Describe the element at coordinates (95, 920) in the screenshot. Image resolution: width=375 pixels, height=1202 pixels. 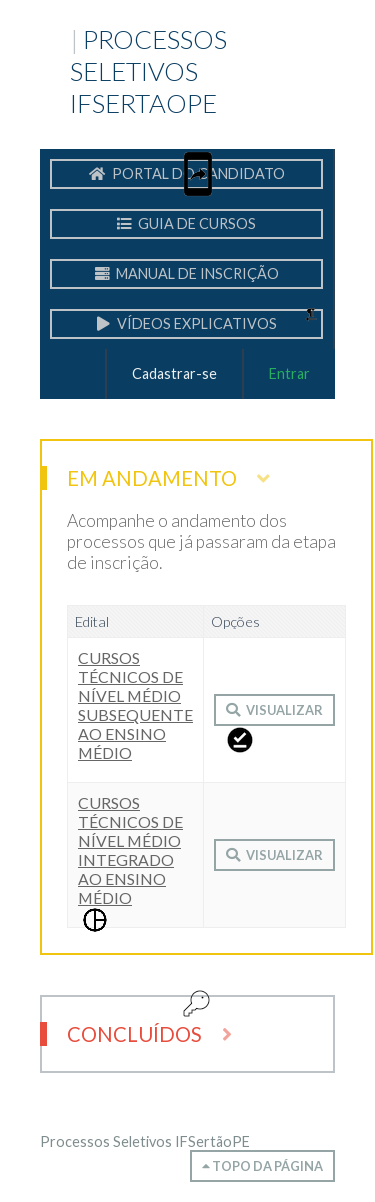
I see `view data breakdown or statistics` at that location.